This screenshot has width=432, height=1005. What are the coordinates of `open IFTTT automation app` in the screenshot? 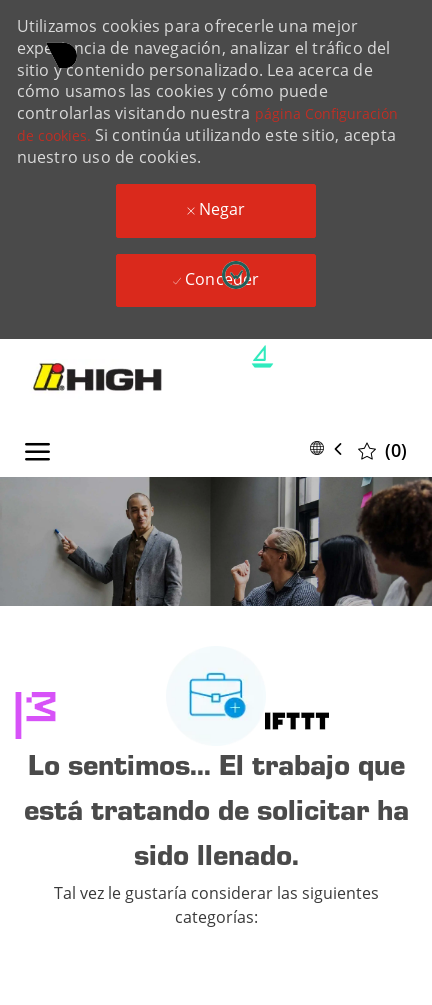 It's located at (297, 721).